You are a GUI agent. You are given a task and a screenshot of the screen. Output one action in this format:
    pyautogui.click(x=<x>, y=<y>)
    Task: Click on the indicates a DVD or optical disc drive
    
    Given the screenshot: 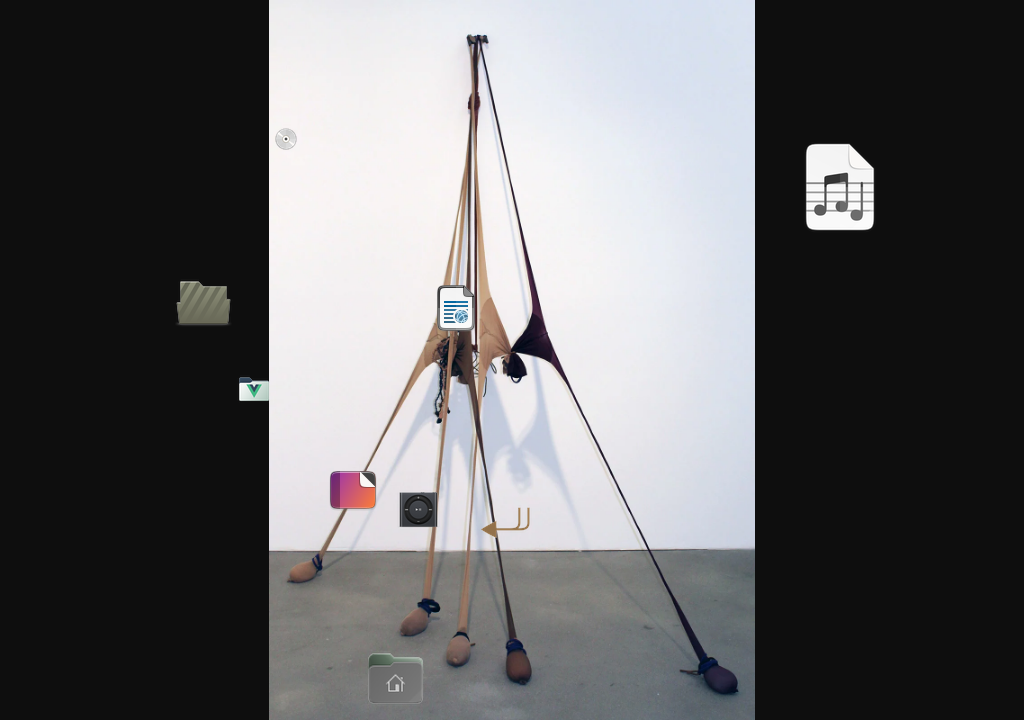 What is the action you would take?
    pyautogui.click(x=286, y=139)
    